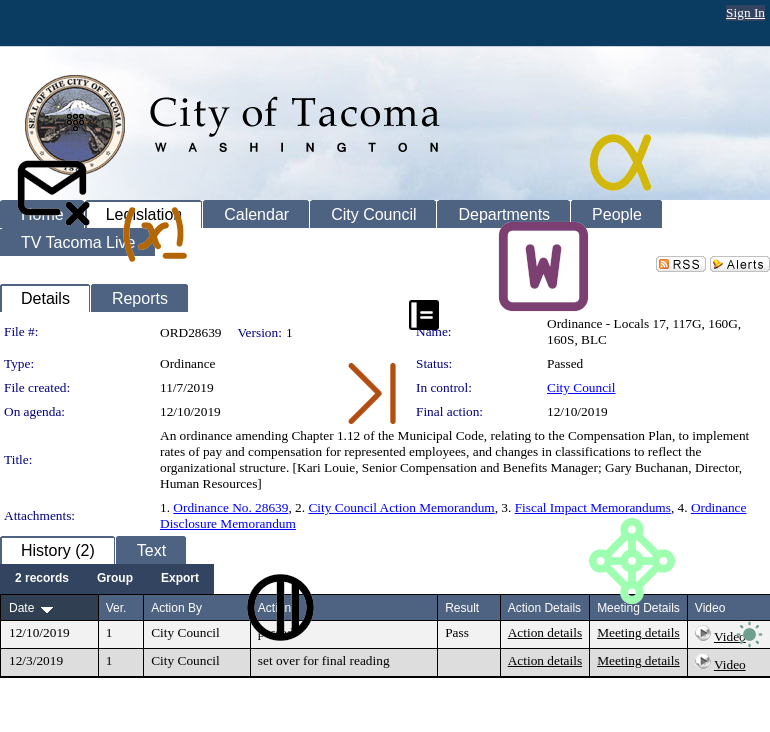 The height and width of the screenshot is (732, 770). I want to click on keyboard key for the letter W, so click(543, 266).